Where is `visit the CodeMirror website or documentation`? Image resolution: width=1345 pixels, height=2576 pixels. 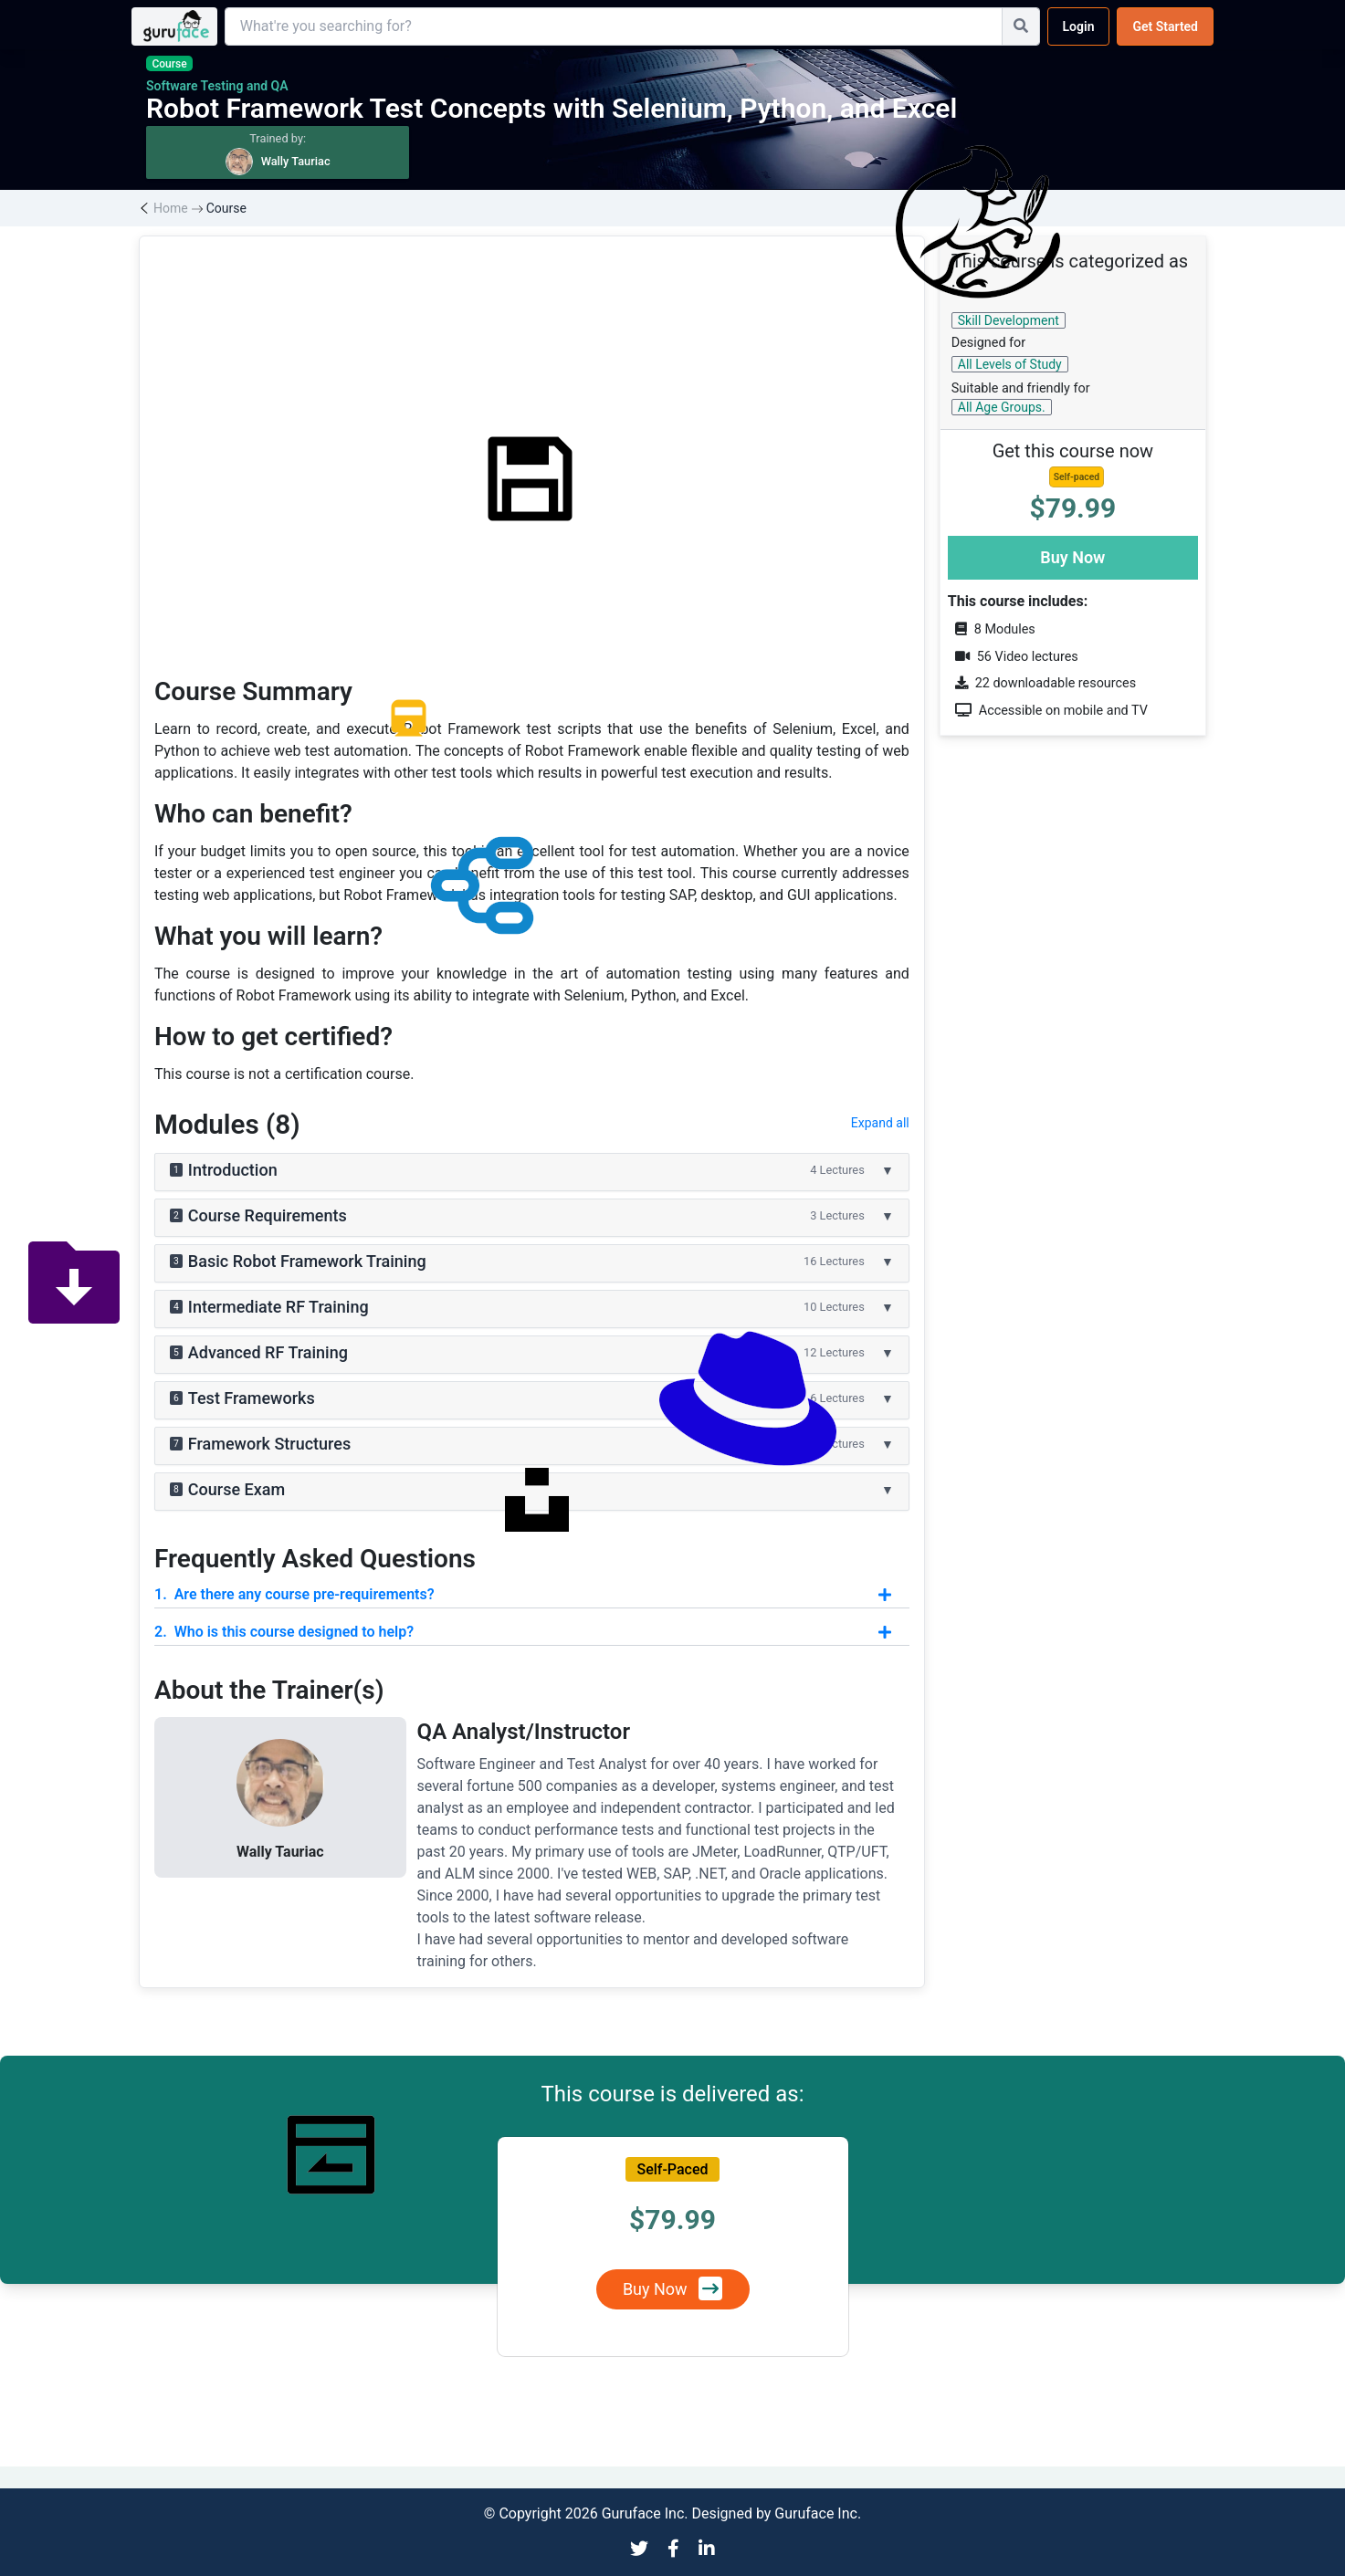 visit the CodeMirror website or documentation is located at coordinates (978, 222).